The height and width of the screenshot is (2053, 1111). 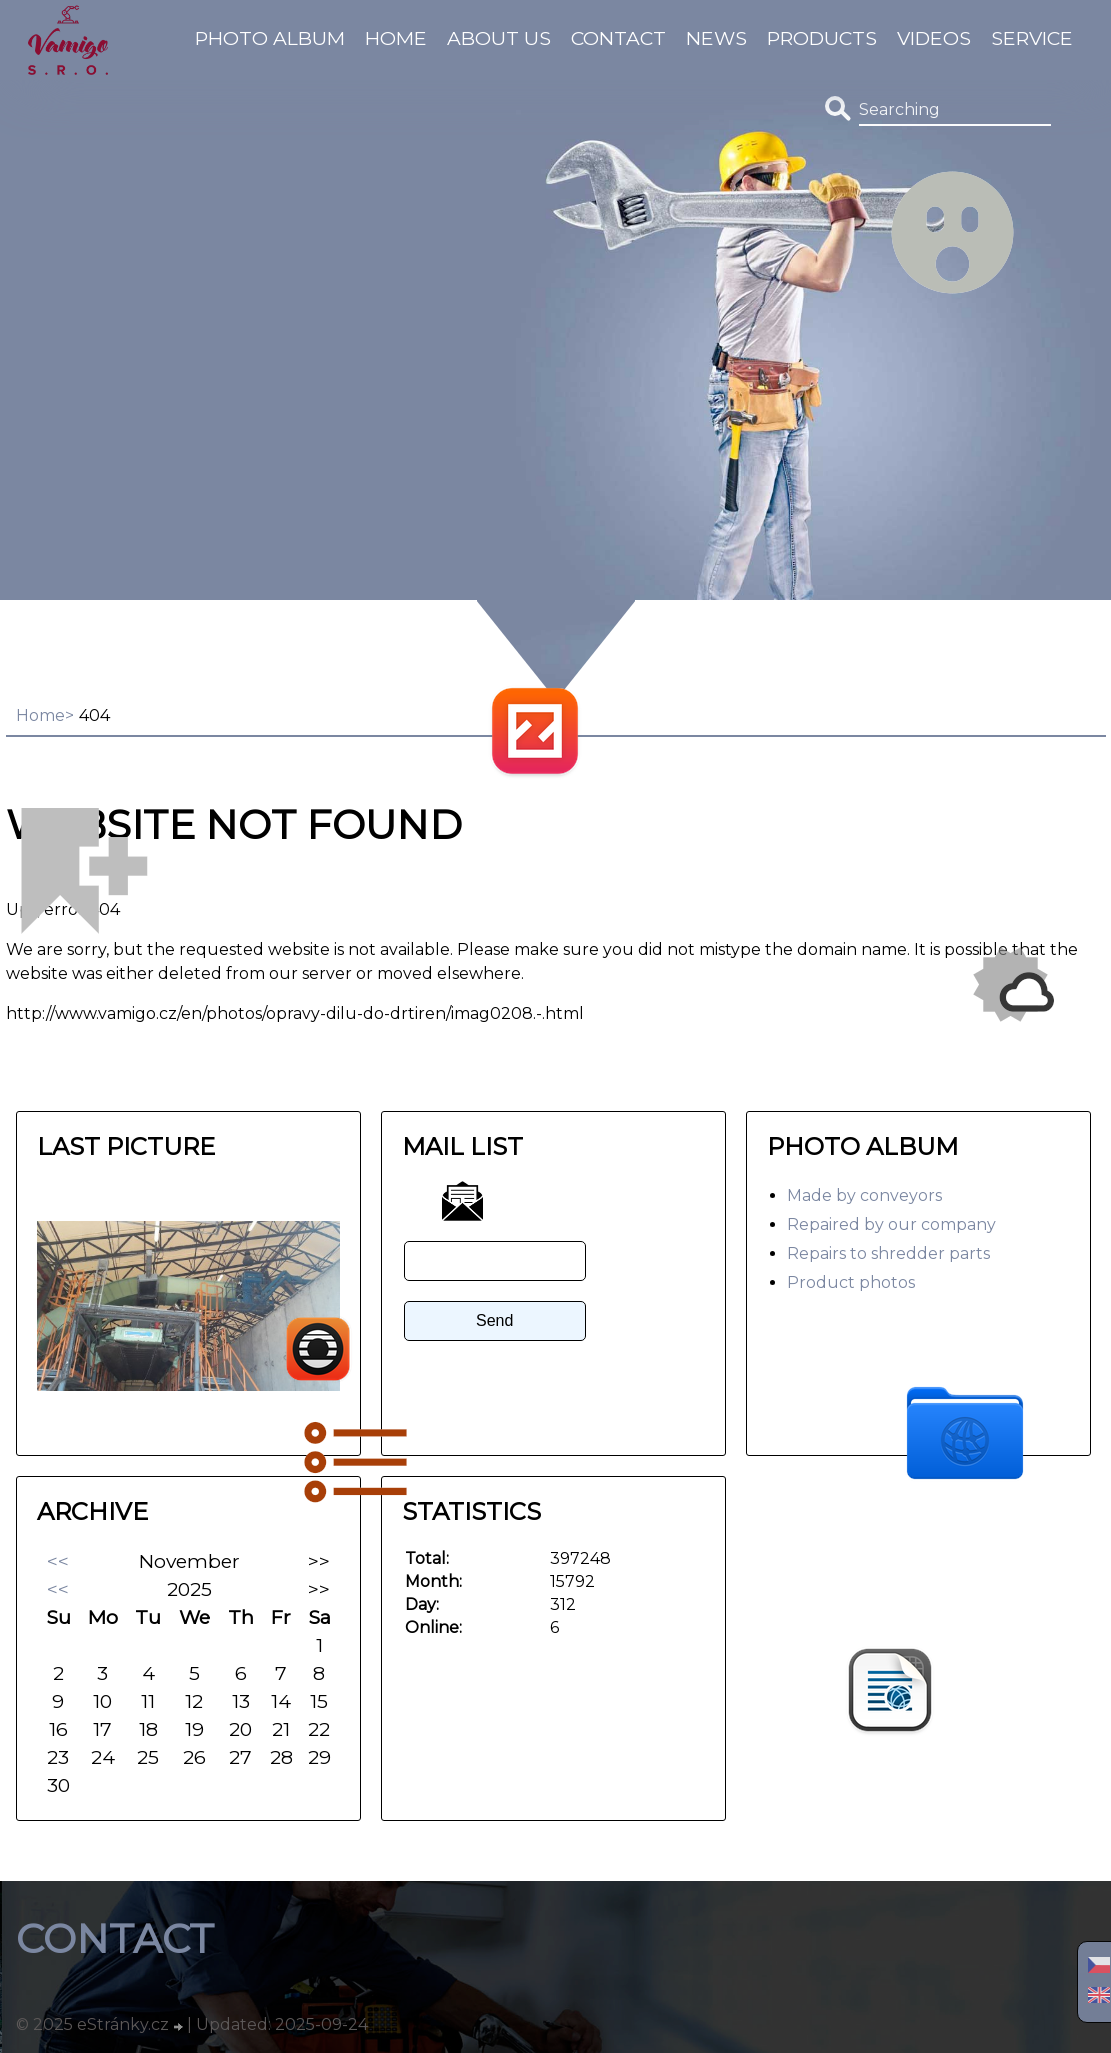 What do you see at coordinates (890, 1690) in the screenshot?
I see `open libreoffice writer for web documents` at bounding box center [890, 1690].